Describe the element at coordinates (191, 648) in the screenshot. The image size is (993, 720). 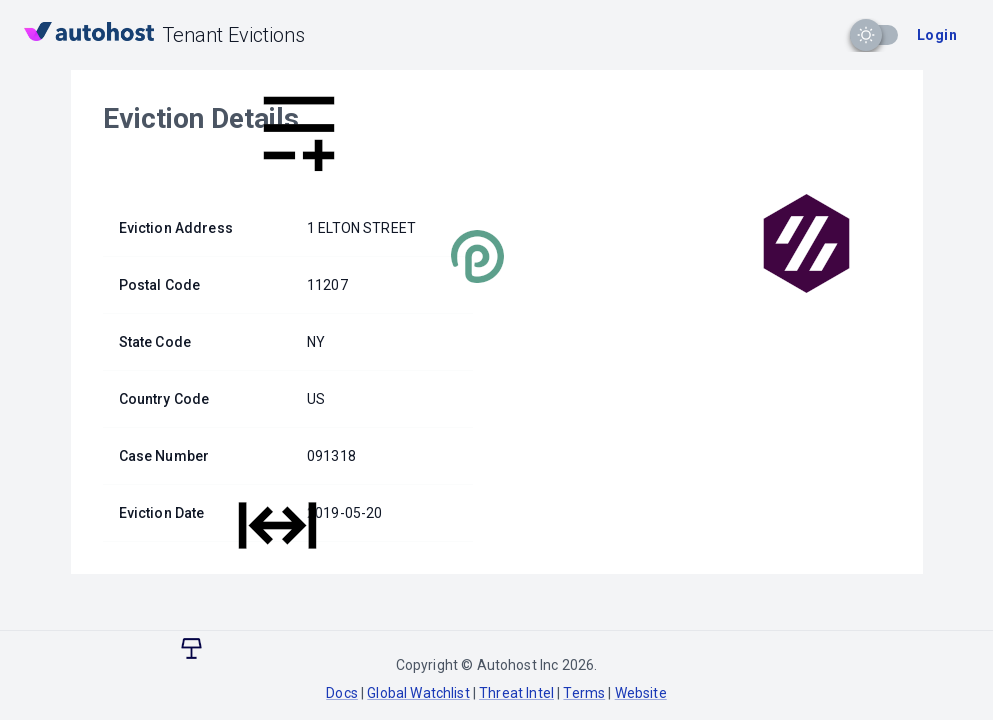
I see `open Apple Keynote presentation app` at that location.